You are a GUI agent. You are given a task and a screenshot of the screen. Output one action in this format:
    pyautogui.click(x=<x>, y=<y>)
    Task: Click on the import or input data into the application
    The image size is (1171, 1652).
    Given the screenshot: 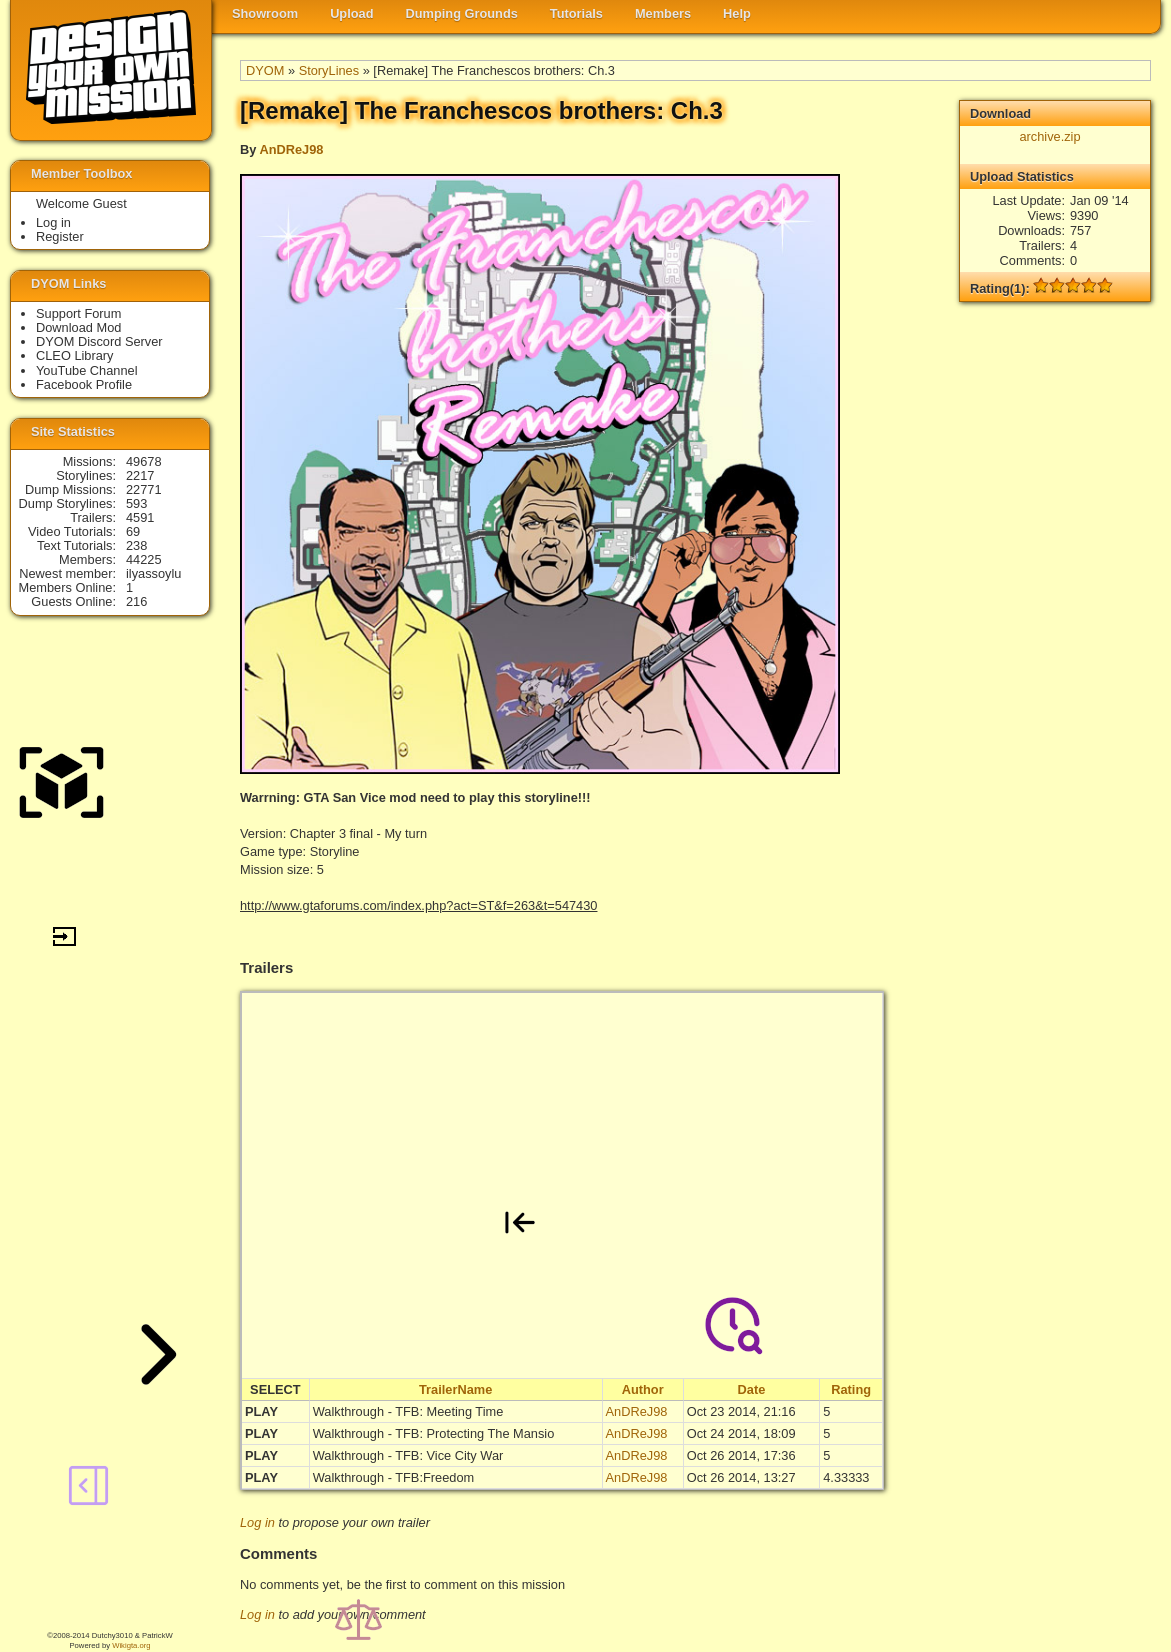 What is the action you would take?
    pyautogui.click(x=64, y=936)
    